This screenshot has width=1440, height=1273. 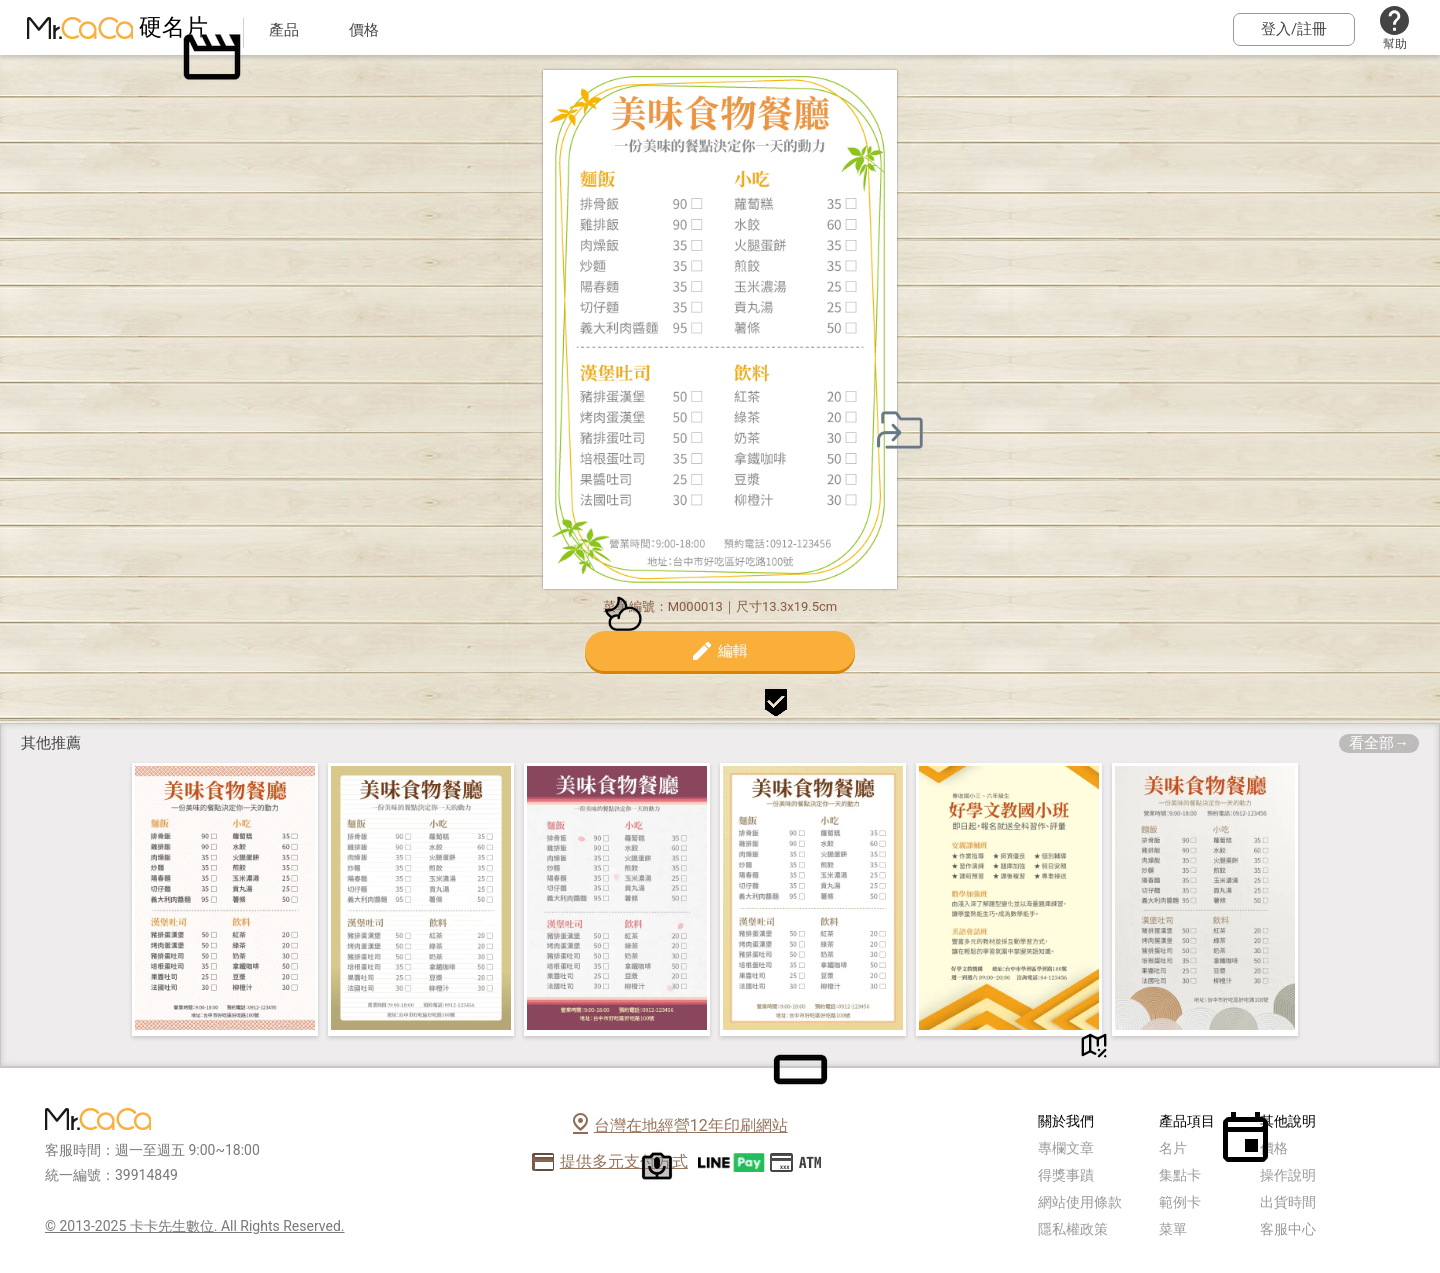 I want to click on access a linked or shortcut folder, so click(x=902, y=430).